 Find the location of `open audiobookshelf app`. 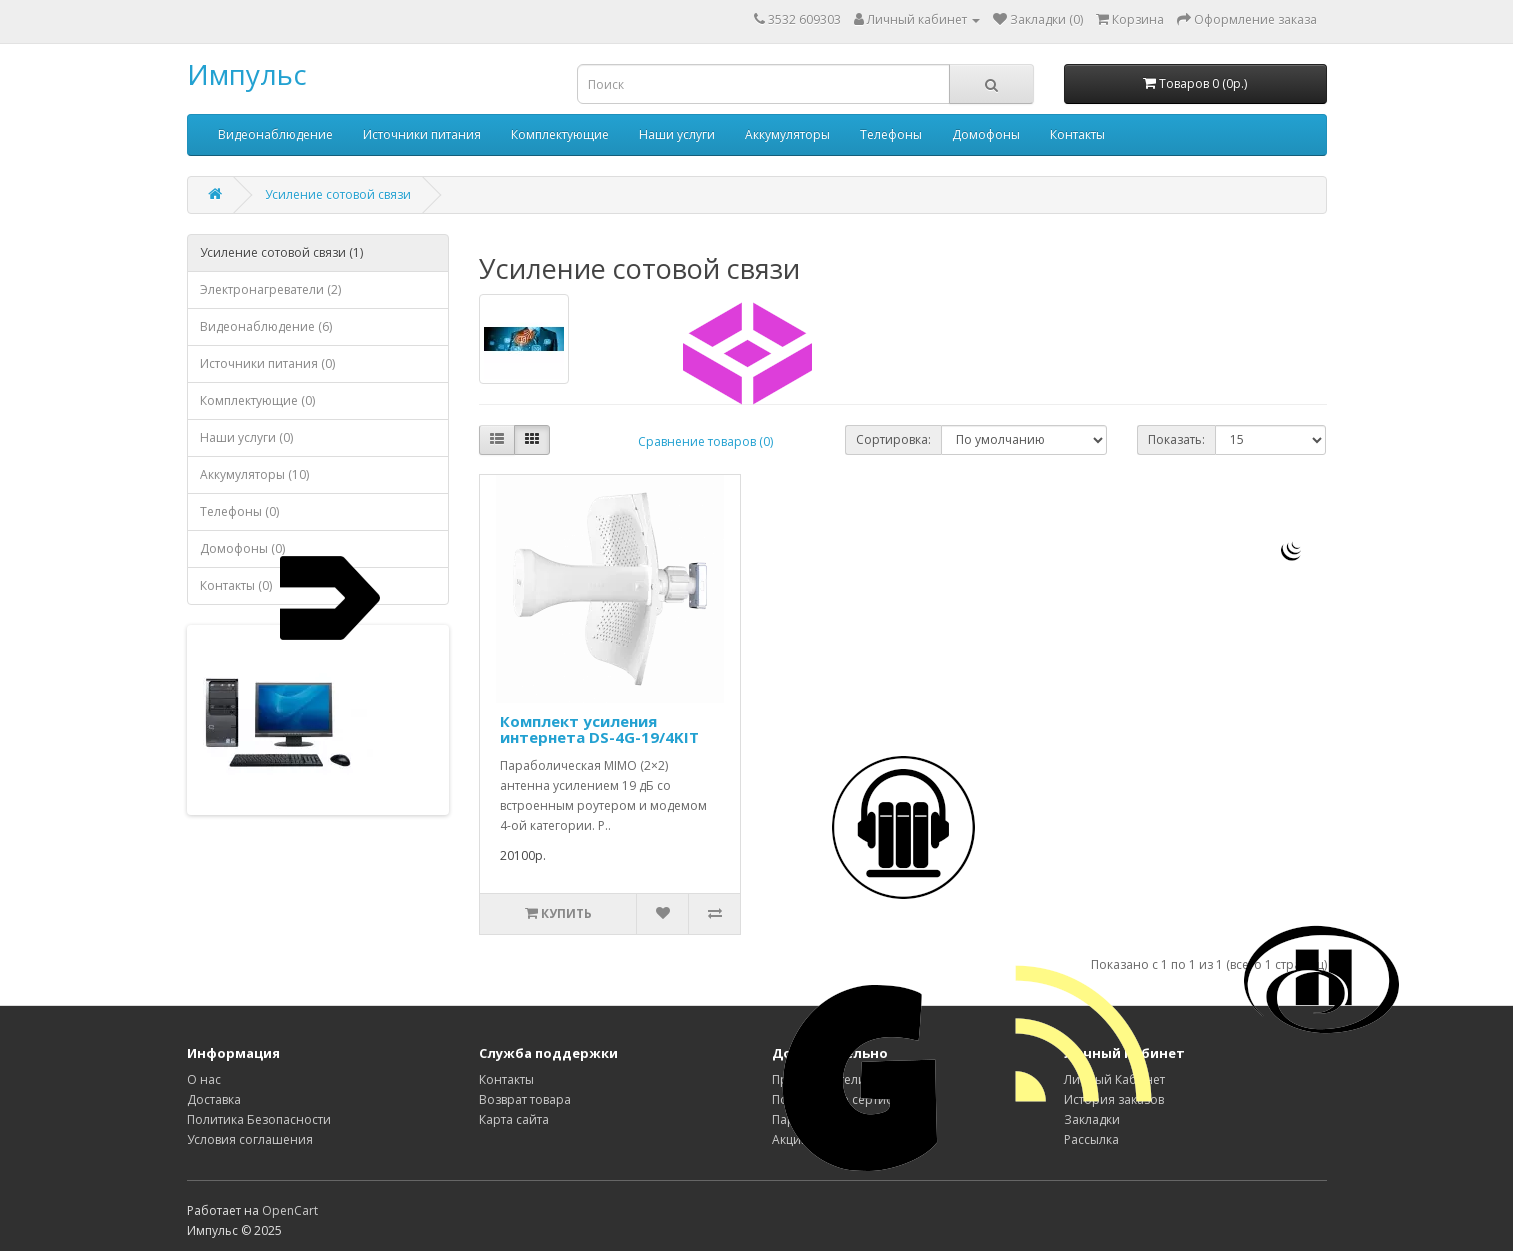

open audiobookshelf app is located at coordinates (903, 827).